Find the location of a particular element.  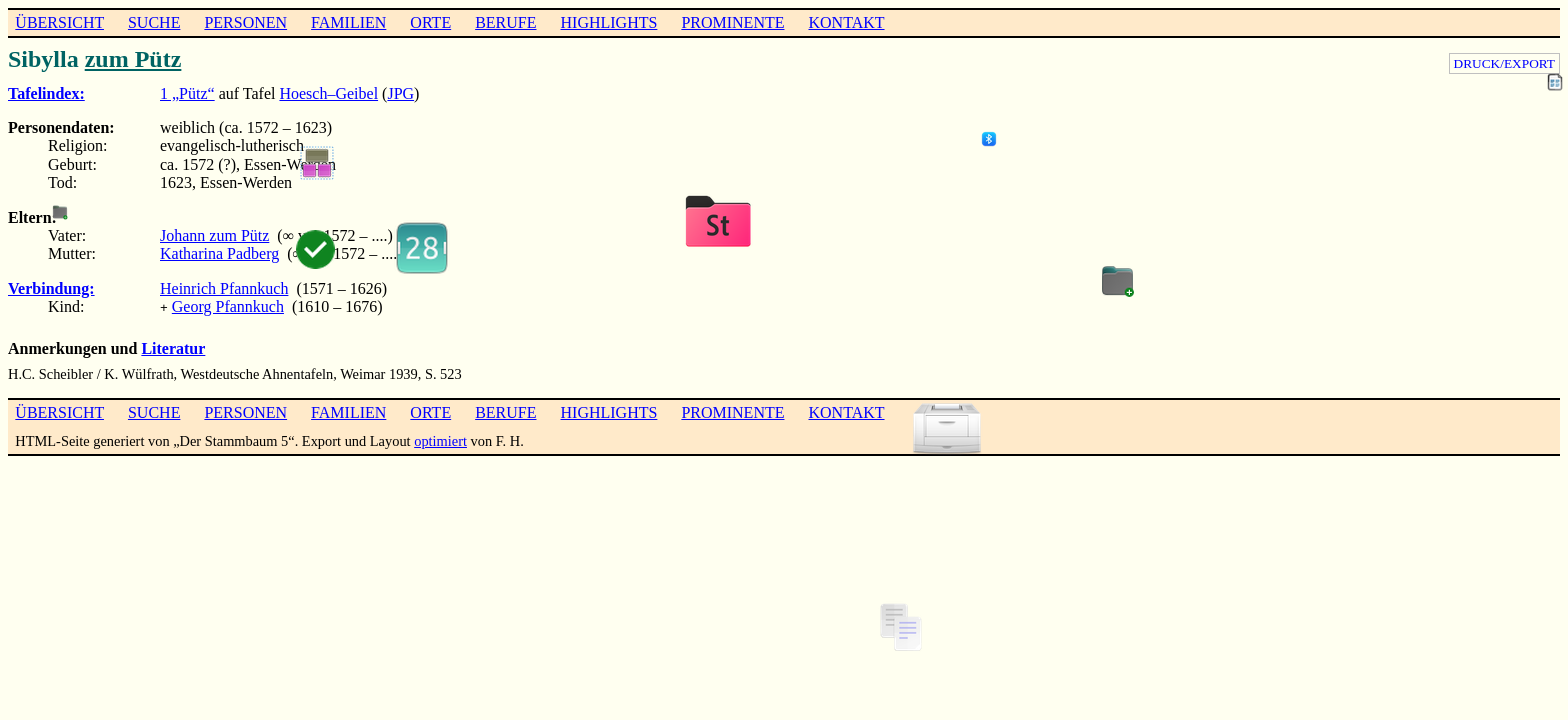

copy selected item to clipboard is located at coordinates (901, 627).